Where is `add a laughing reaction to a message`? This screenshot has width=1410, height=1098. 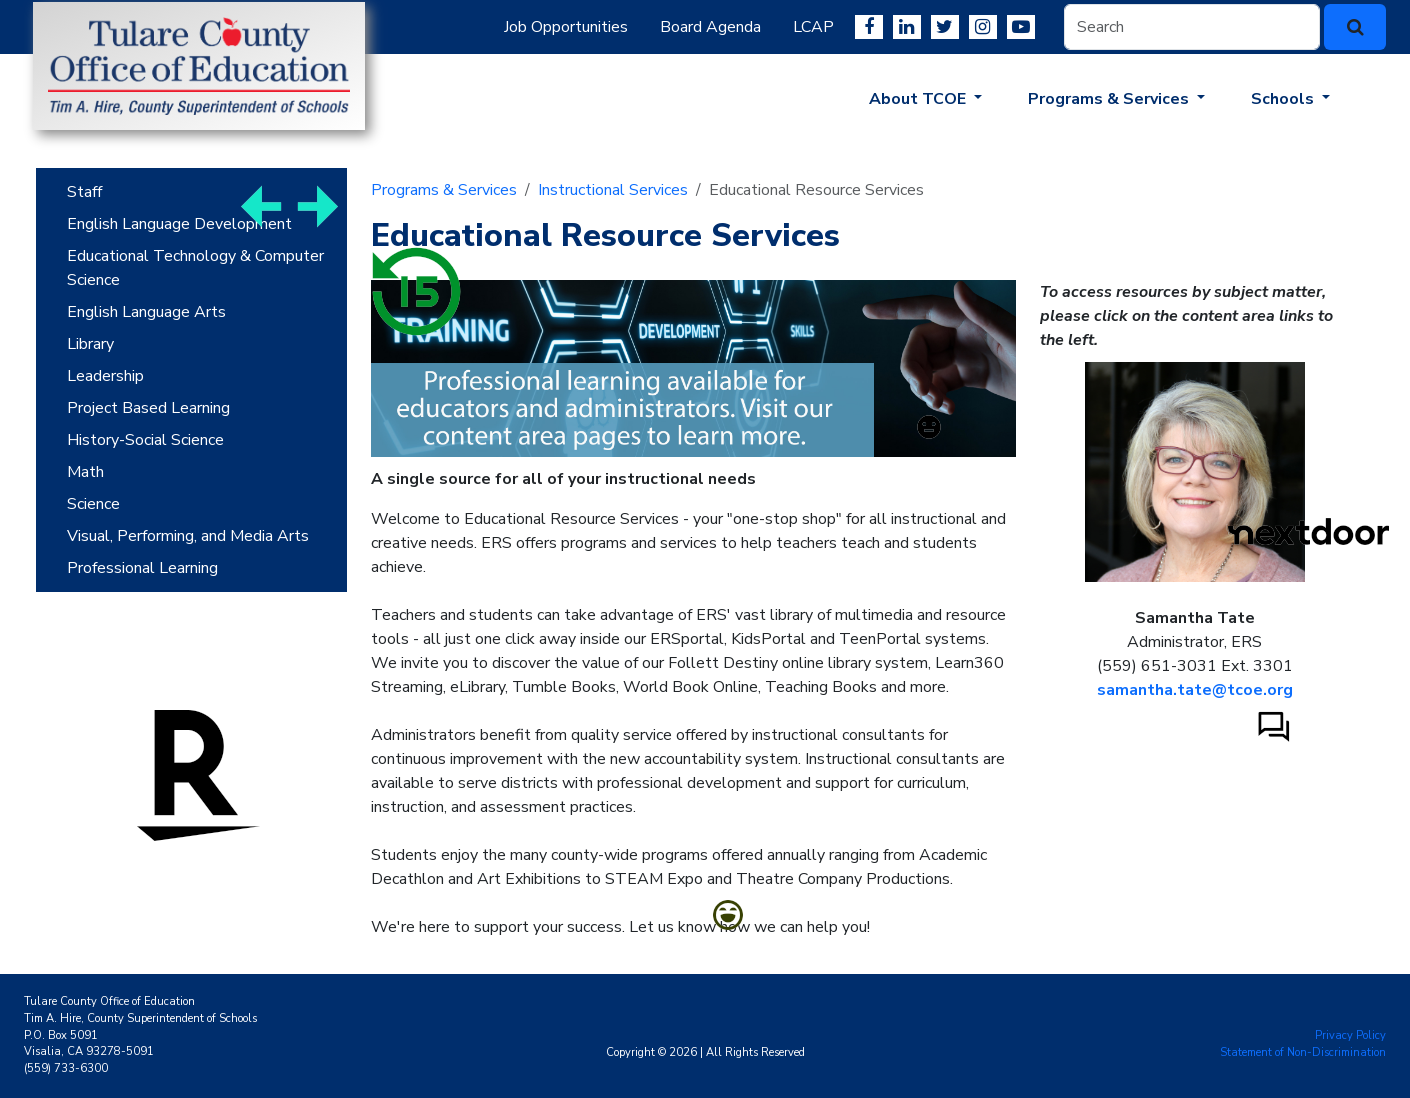 add a laughing reaction to a message is located at coordinates (728, 915).